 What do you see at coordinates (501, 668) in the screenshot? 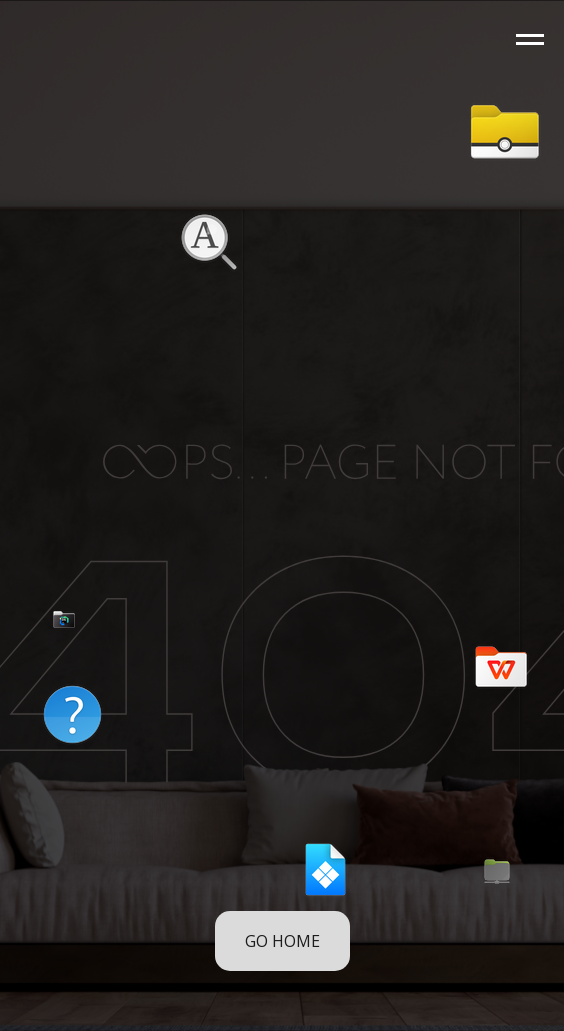
I see `open WPS Office documents folder` at bounding box center [501, 668].